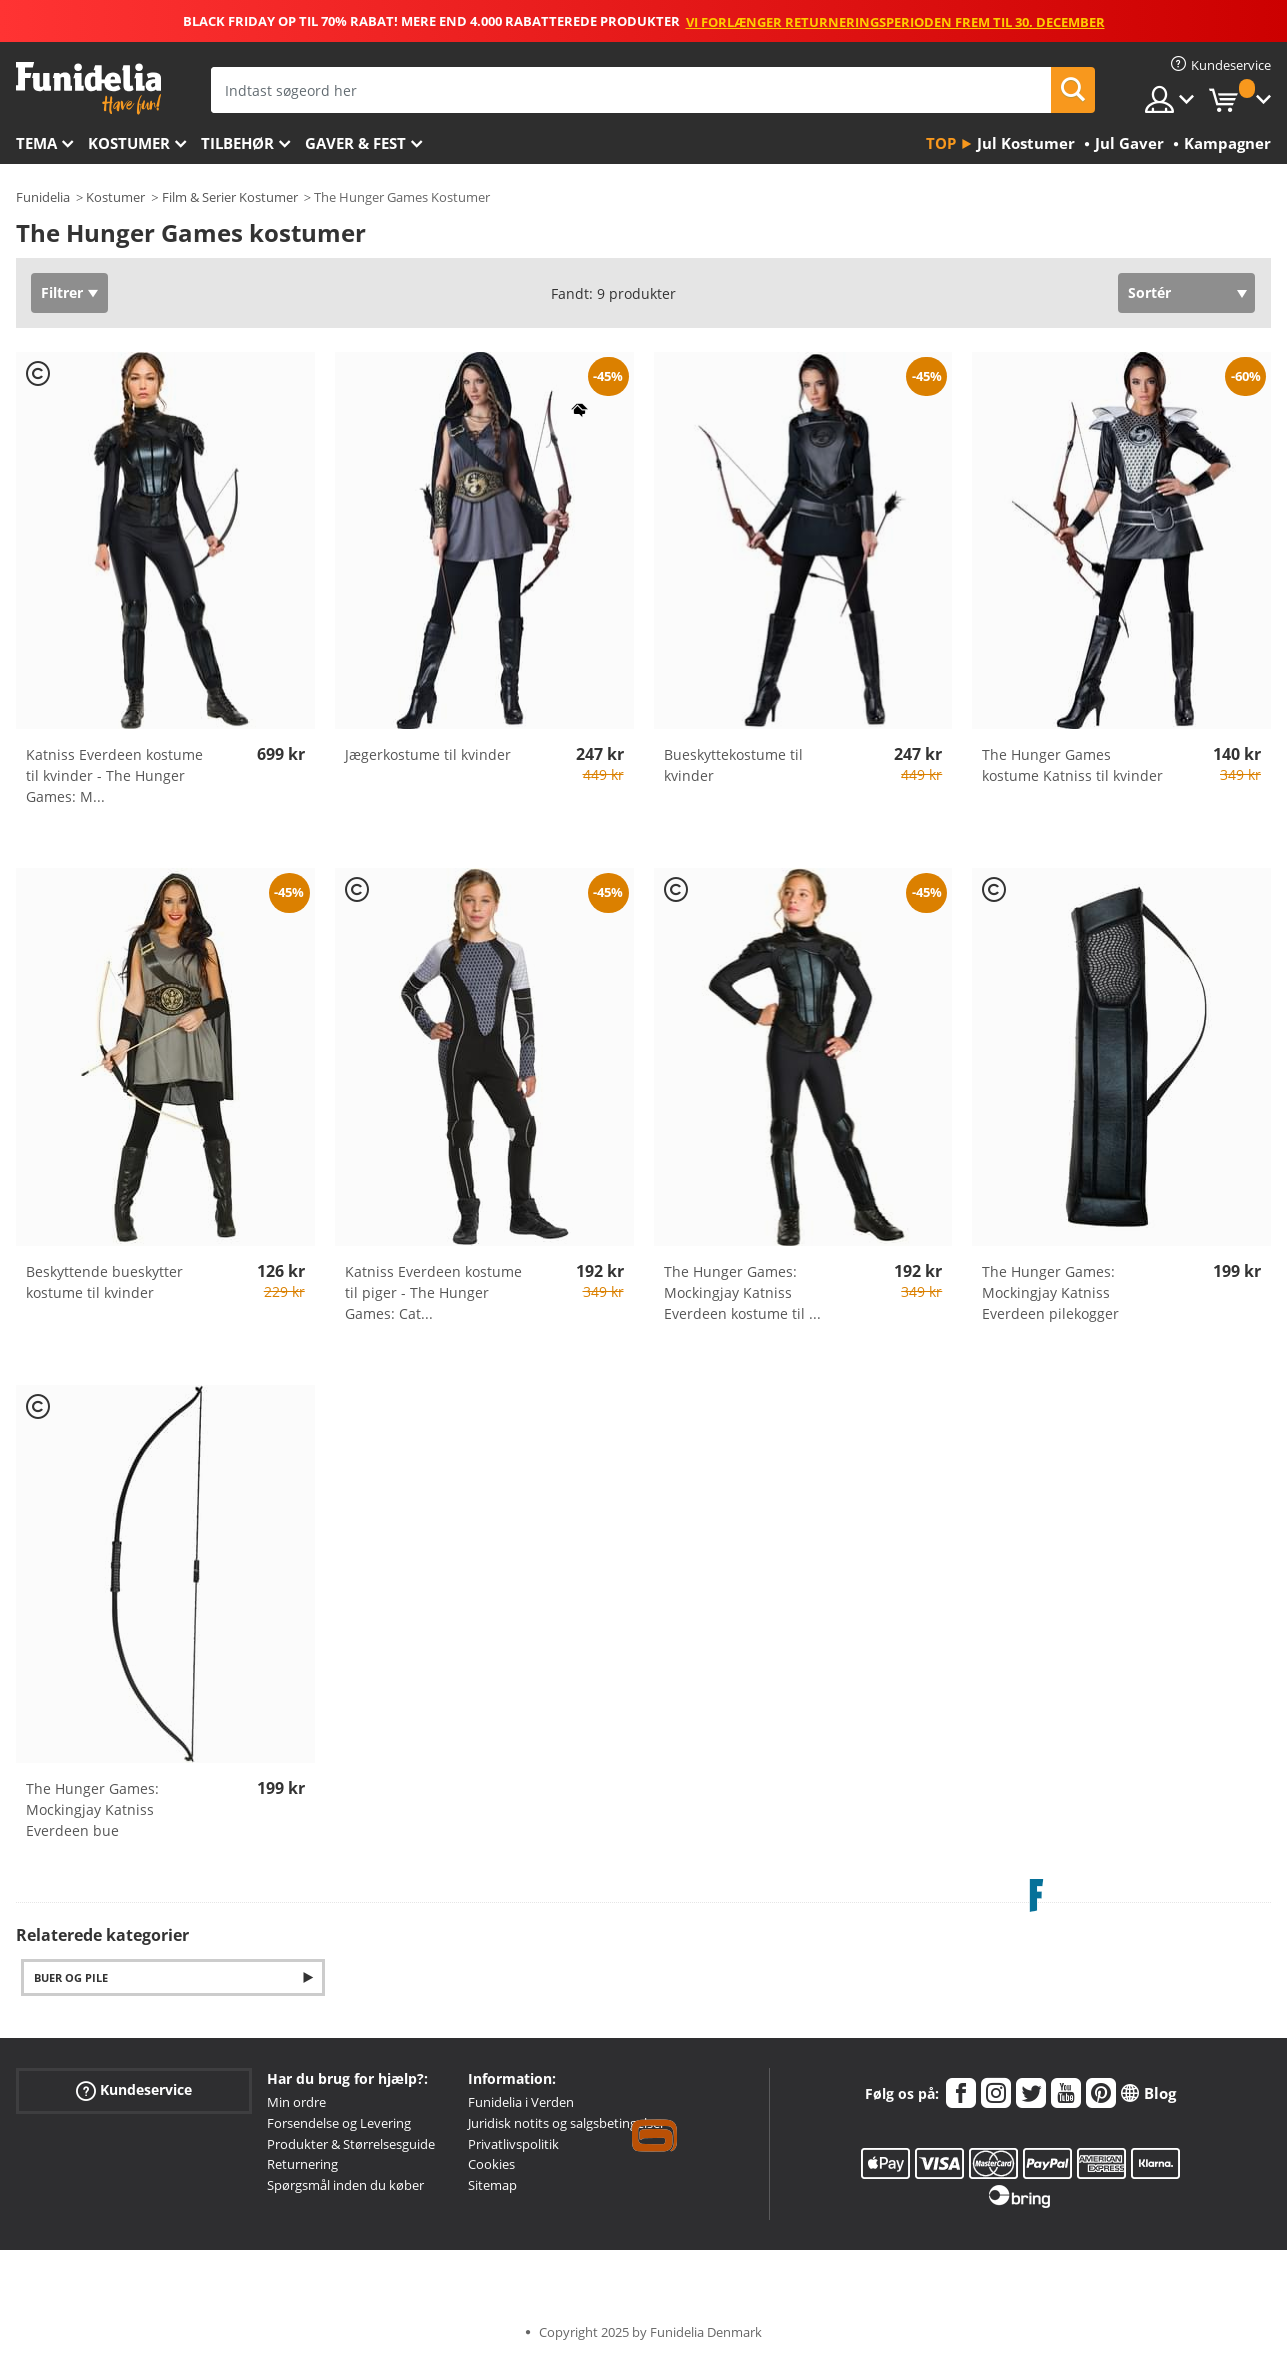  Describe the element at coordinates (579, 410) in the screenshot. I see `open the HomeAdvisor app` at that location.